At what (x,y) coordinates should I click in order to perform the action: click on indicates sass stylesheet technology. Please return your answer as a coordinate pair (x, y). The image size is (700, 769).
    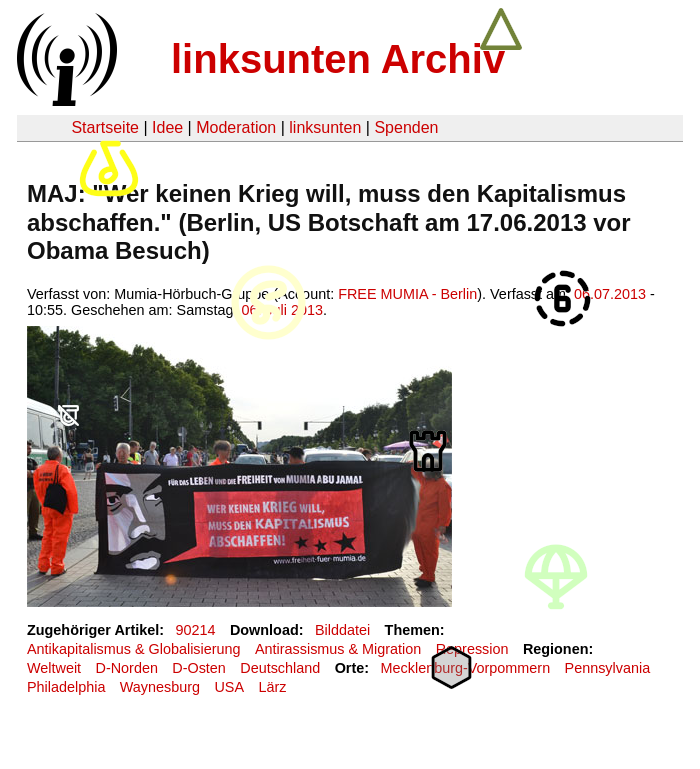
    Looking at the image, I should click on (268, 302).